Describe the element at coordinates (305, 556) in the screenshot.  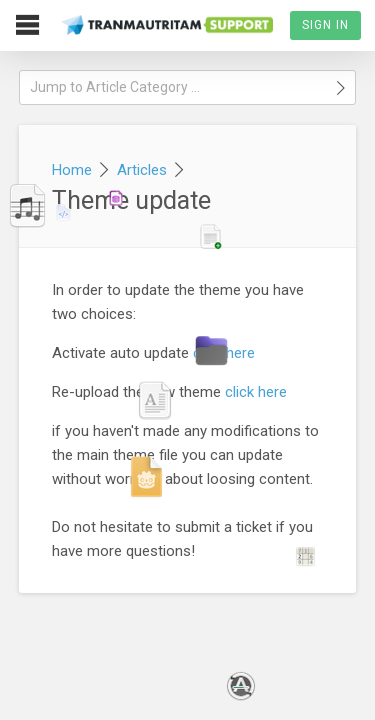
I see `open the sudoku puzzle game` at that location.